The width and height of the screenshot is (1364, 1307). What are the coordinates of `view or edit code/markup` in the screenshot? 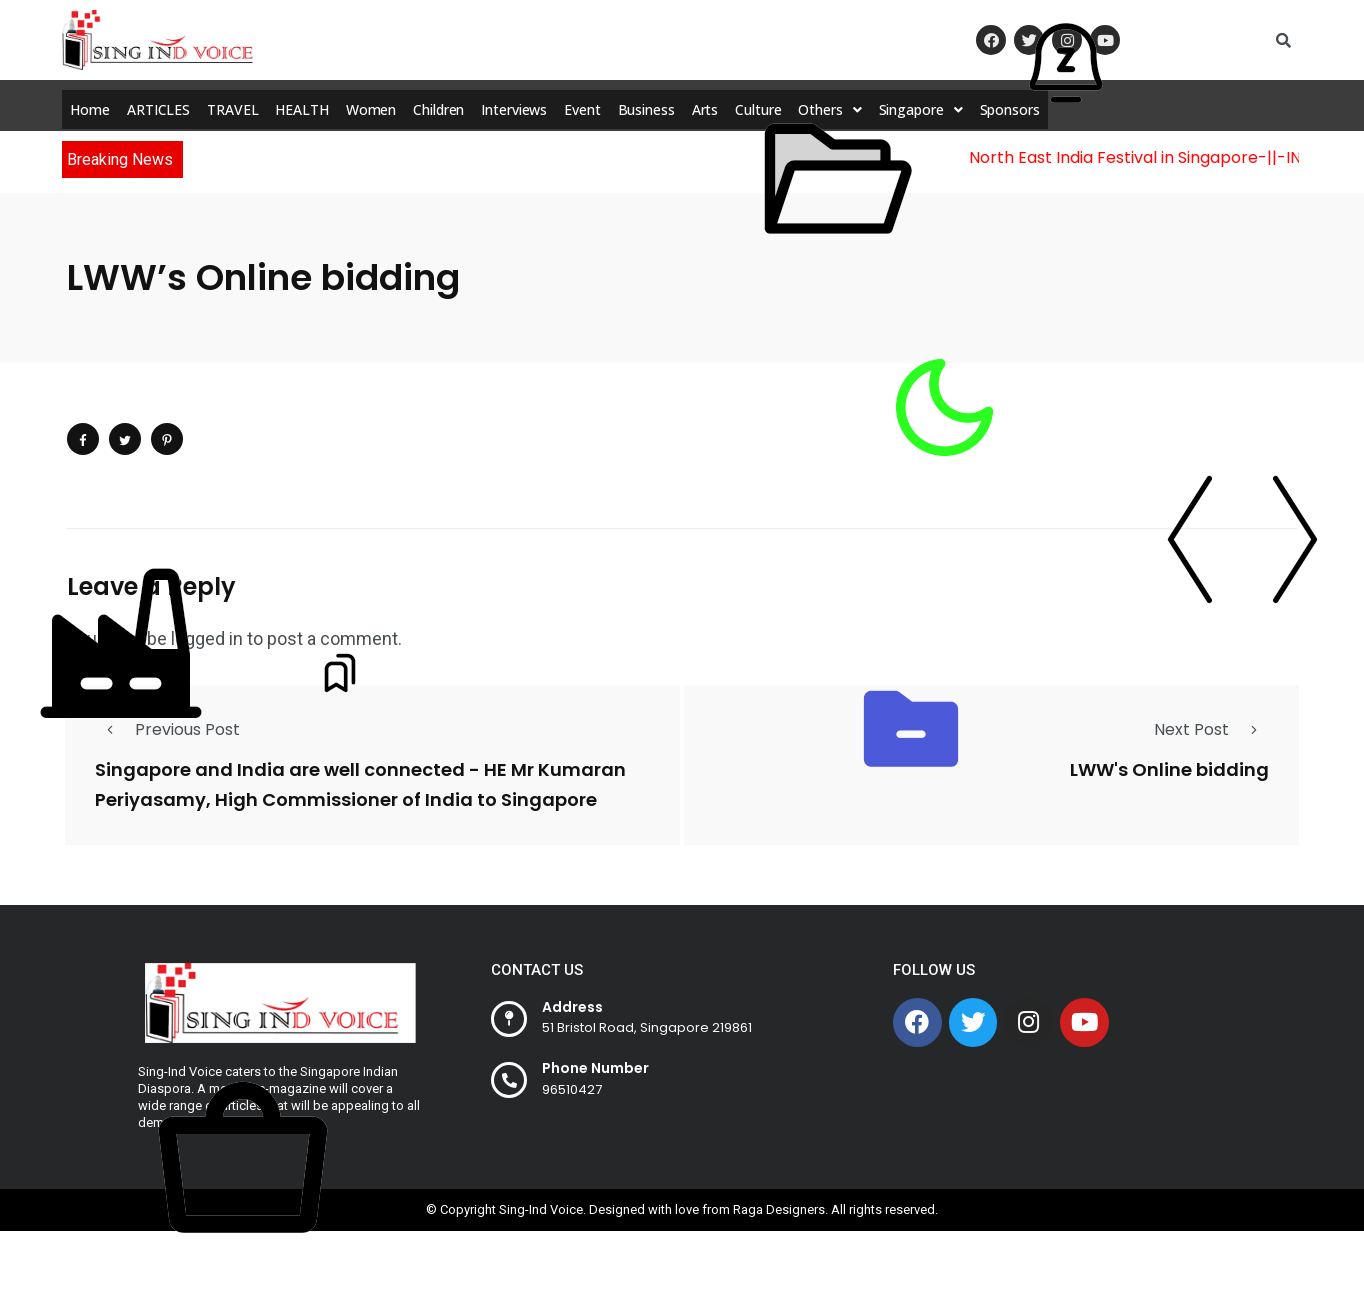 It's located at (1242, 539).